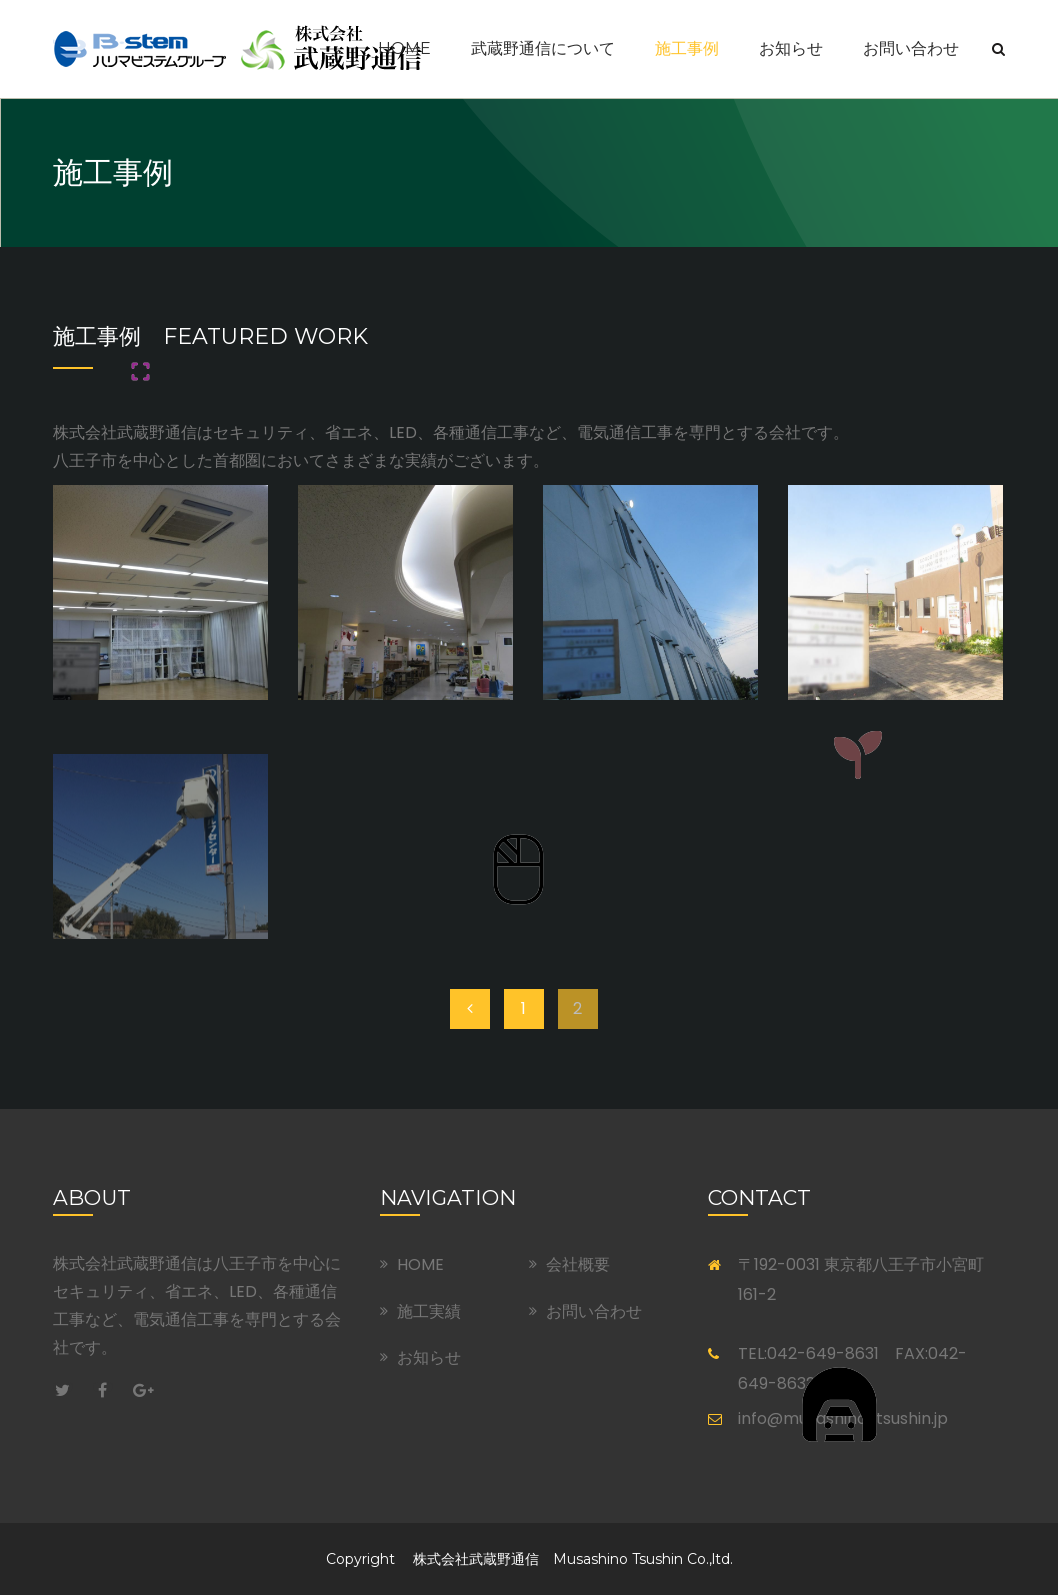  I want to click on expand to fullscreen mode, so click(140, 371).